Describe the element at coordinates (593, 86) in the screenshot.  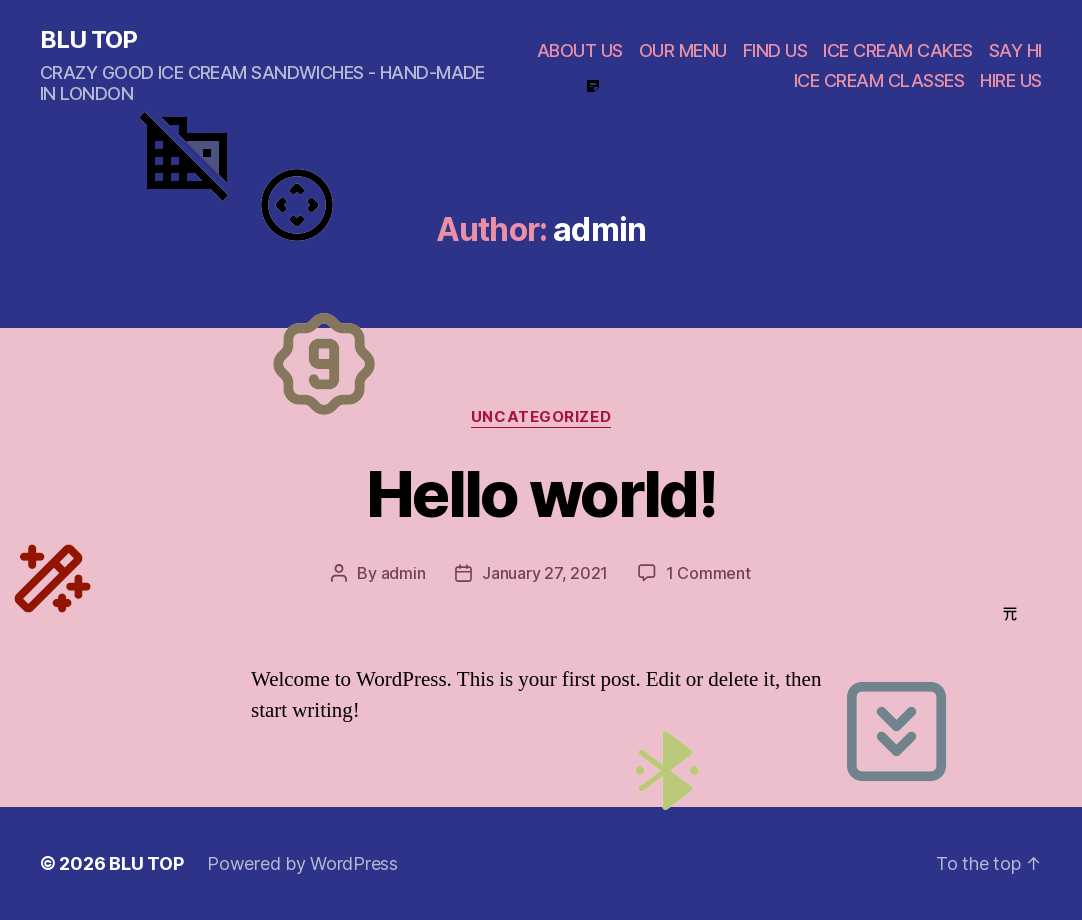
I see `create a new sticky note` at that location.